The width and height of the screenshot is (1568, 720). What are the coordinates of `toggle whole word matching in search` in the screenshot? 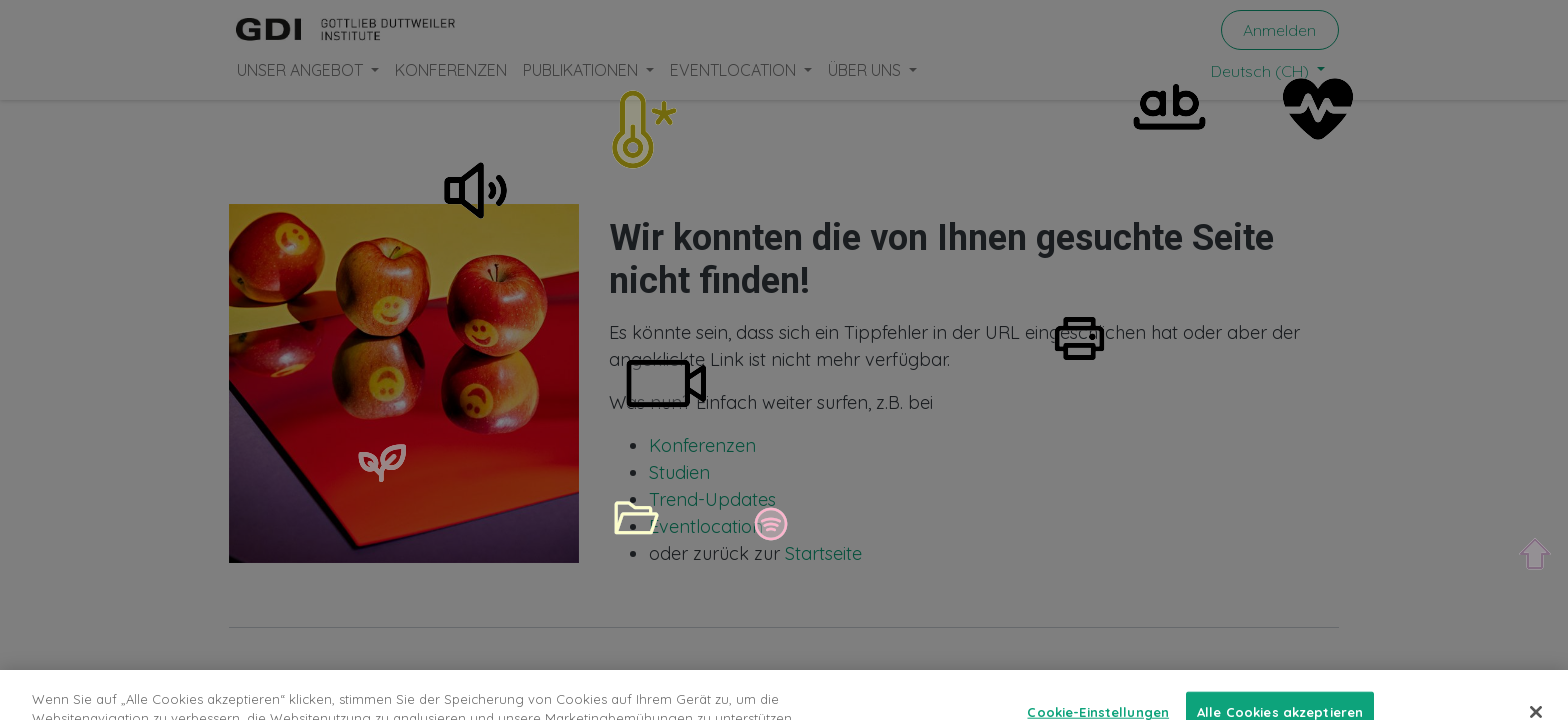 It's located at (1169, 103).